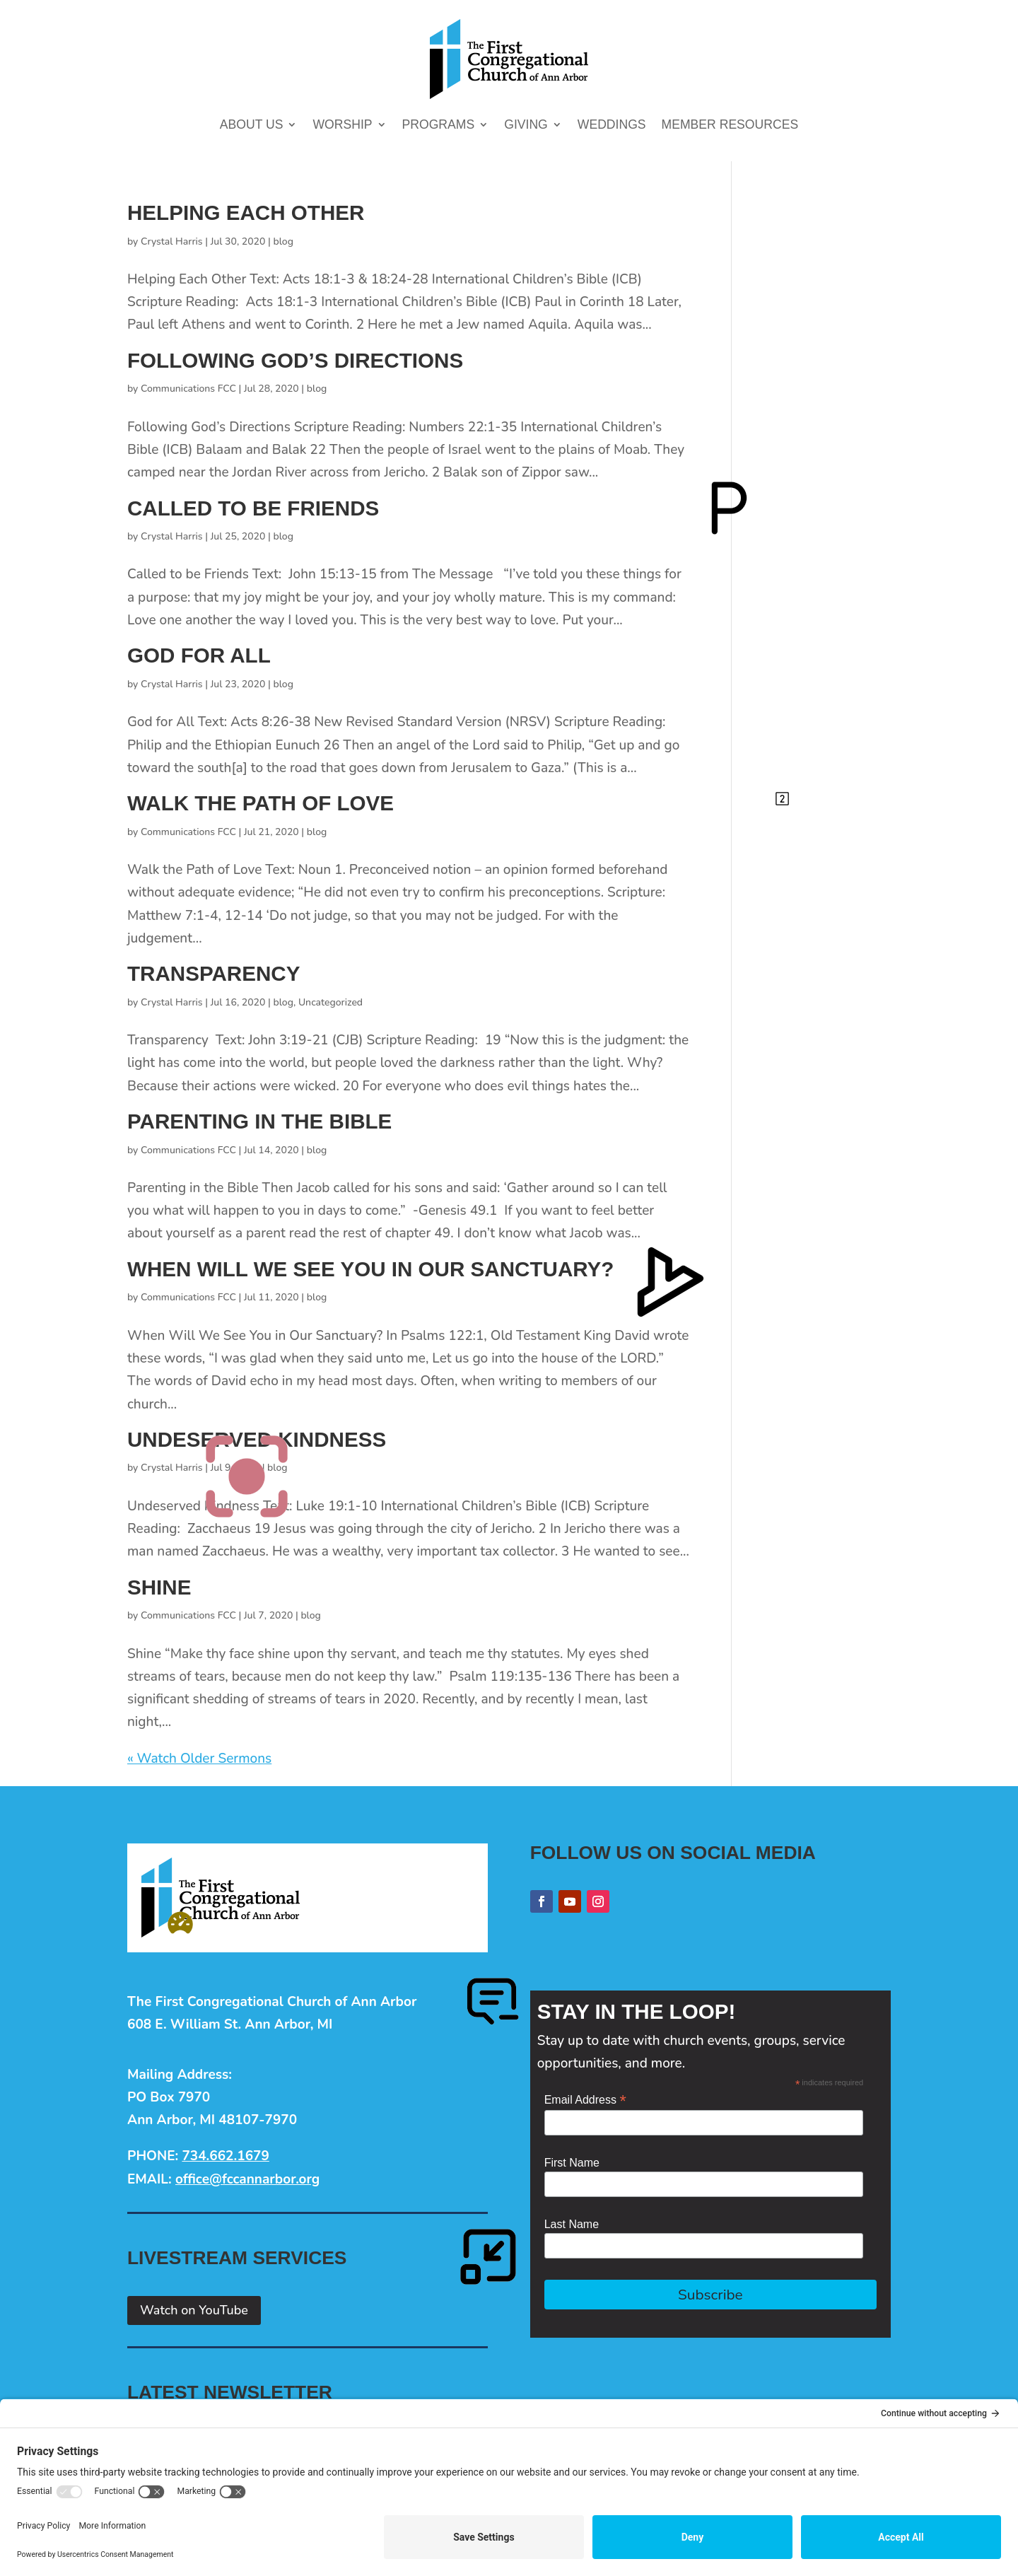 The width and height of the screenshot is (1018, 2576). What do you see at coordinates (669, 1282) in the screenshot?
I see `open yatse remote control app` at bounding box center [669, 1282].